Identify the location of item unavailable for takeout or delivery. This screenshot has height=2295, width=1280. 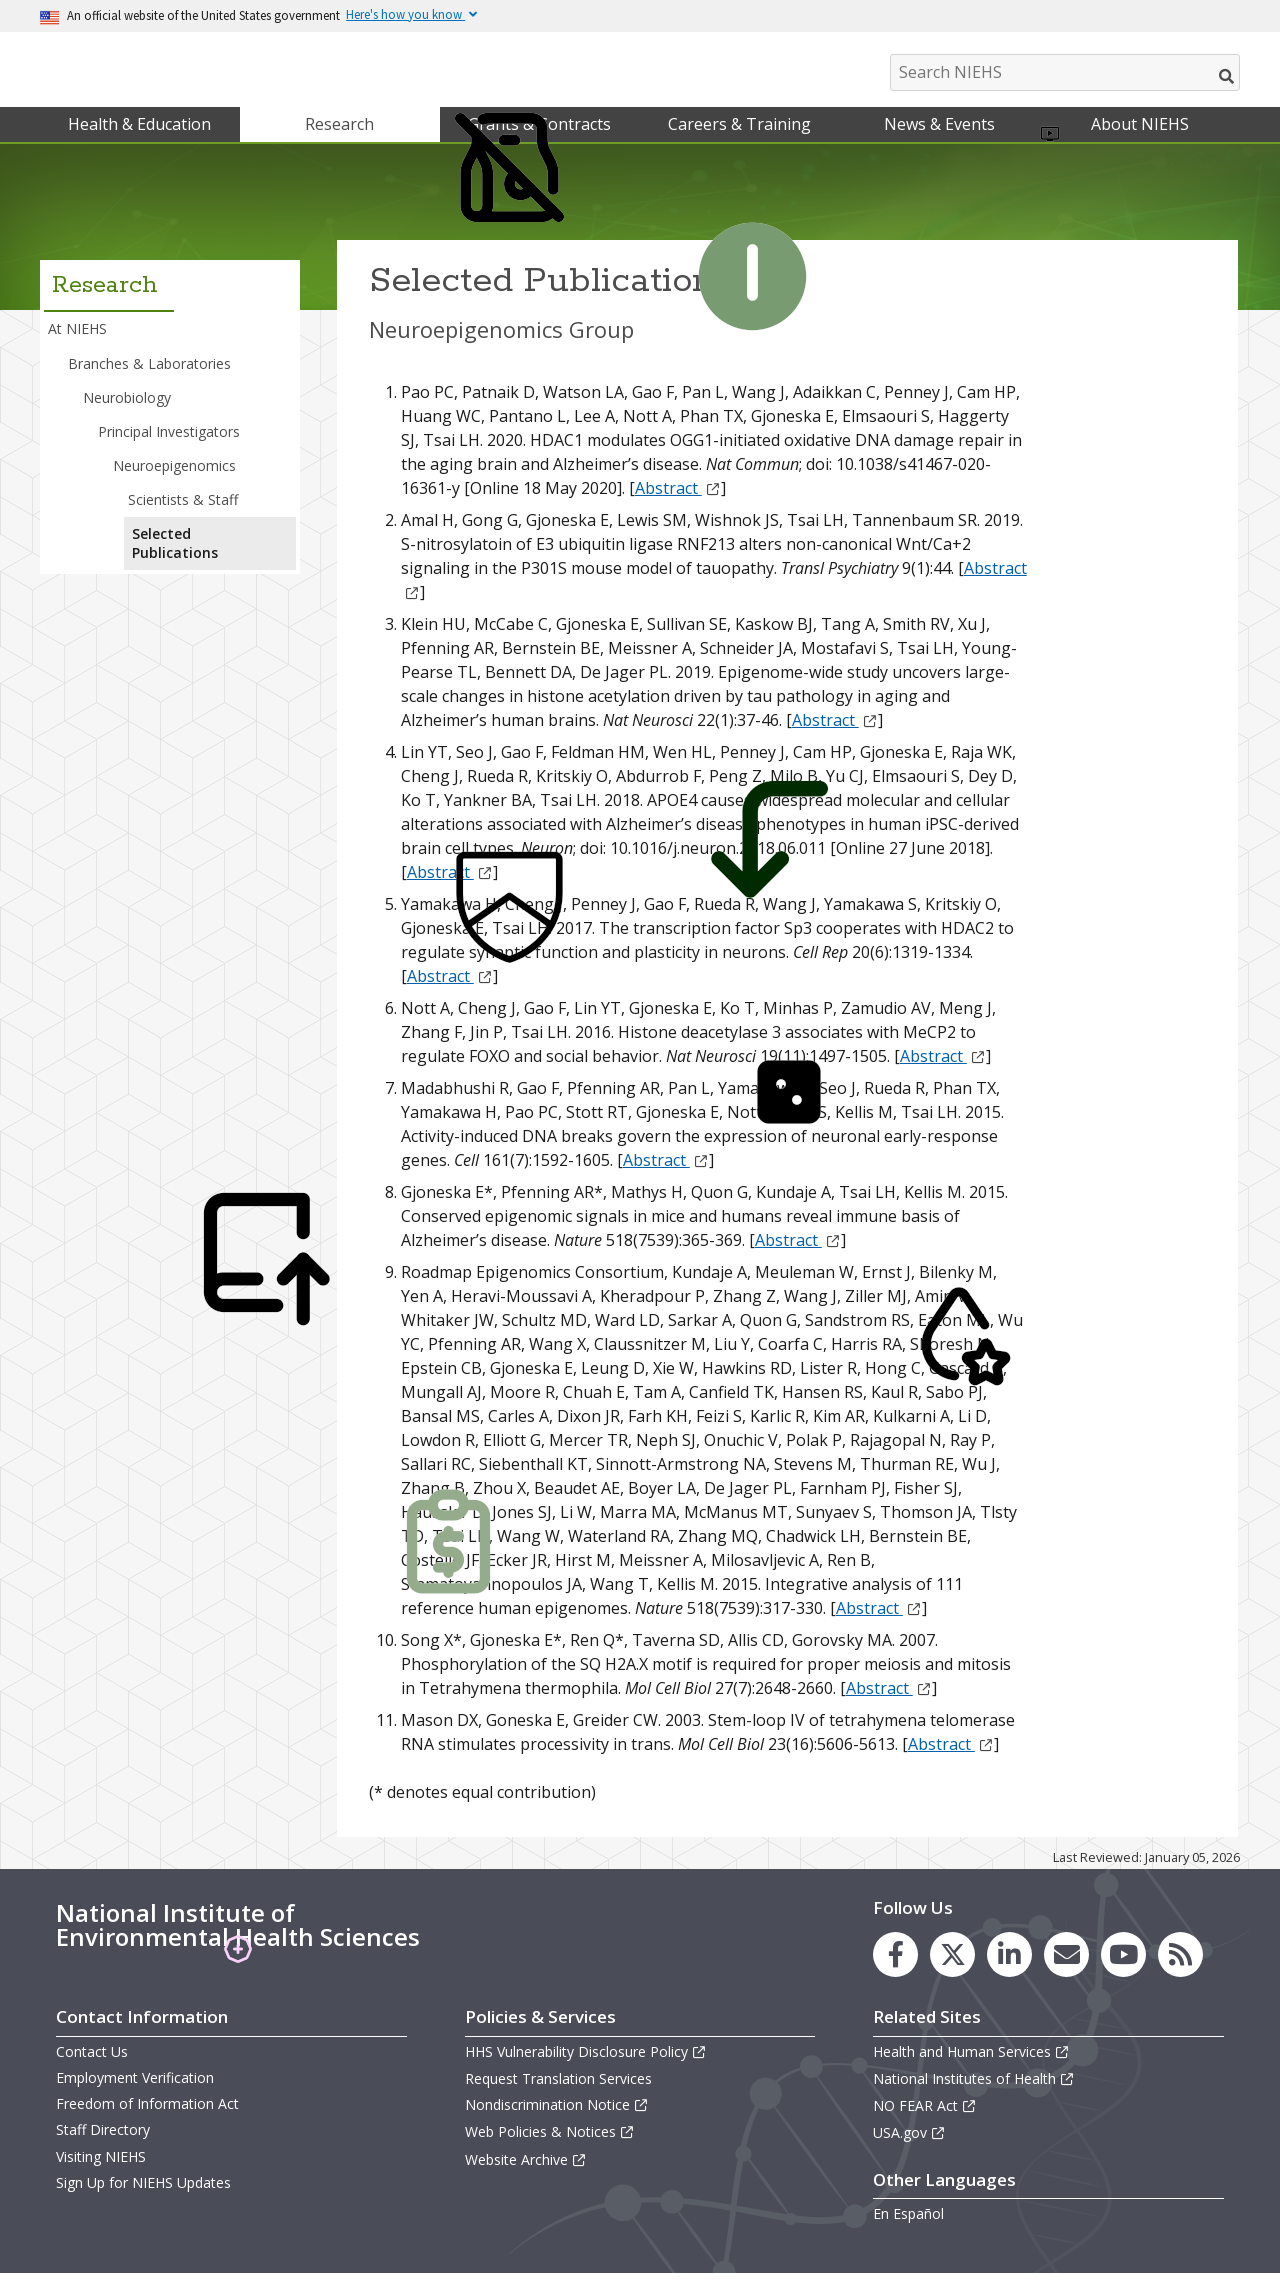
(509, 167).